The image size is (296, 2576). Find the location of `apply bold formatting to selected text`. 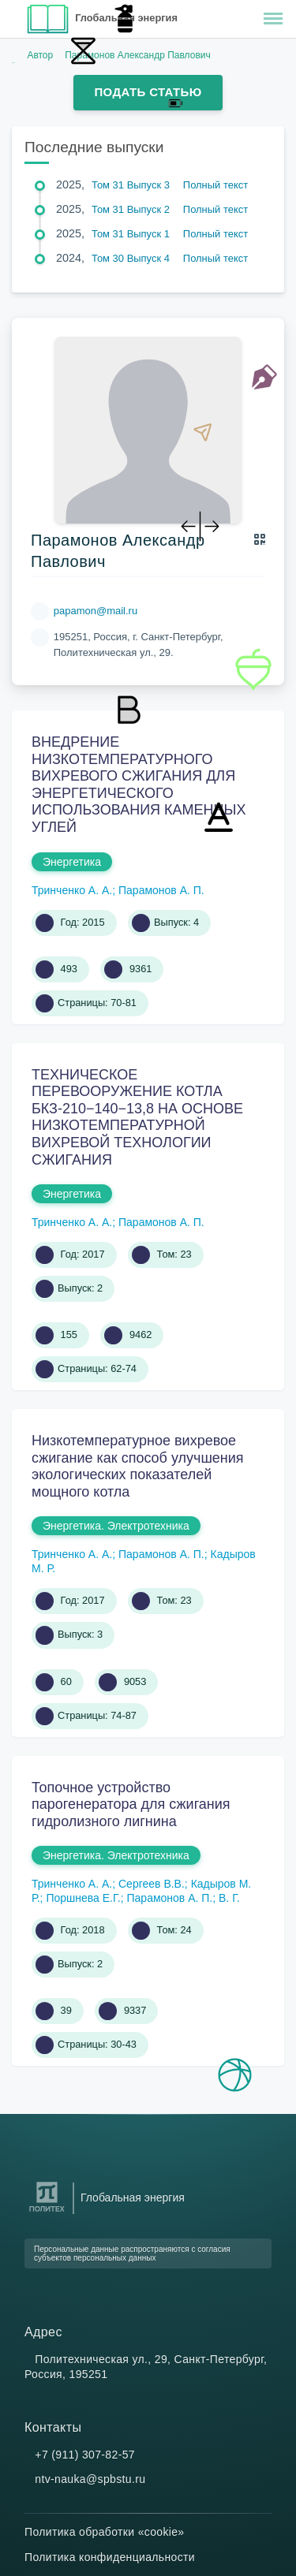

apply bold formatting to selected text is located at coordinates (127, 710).